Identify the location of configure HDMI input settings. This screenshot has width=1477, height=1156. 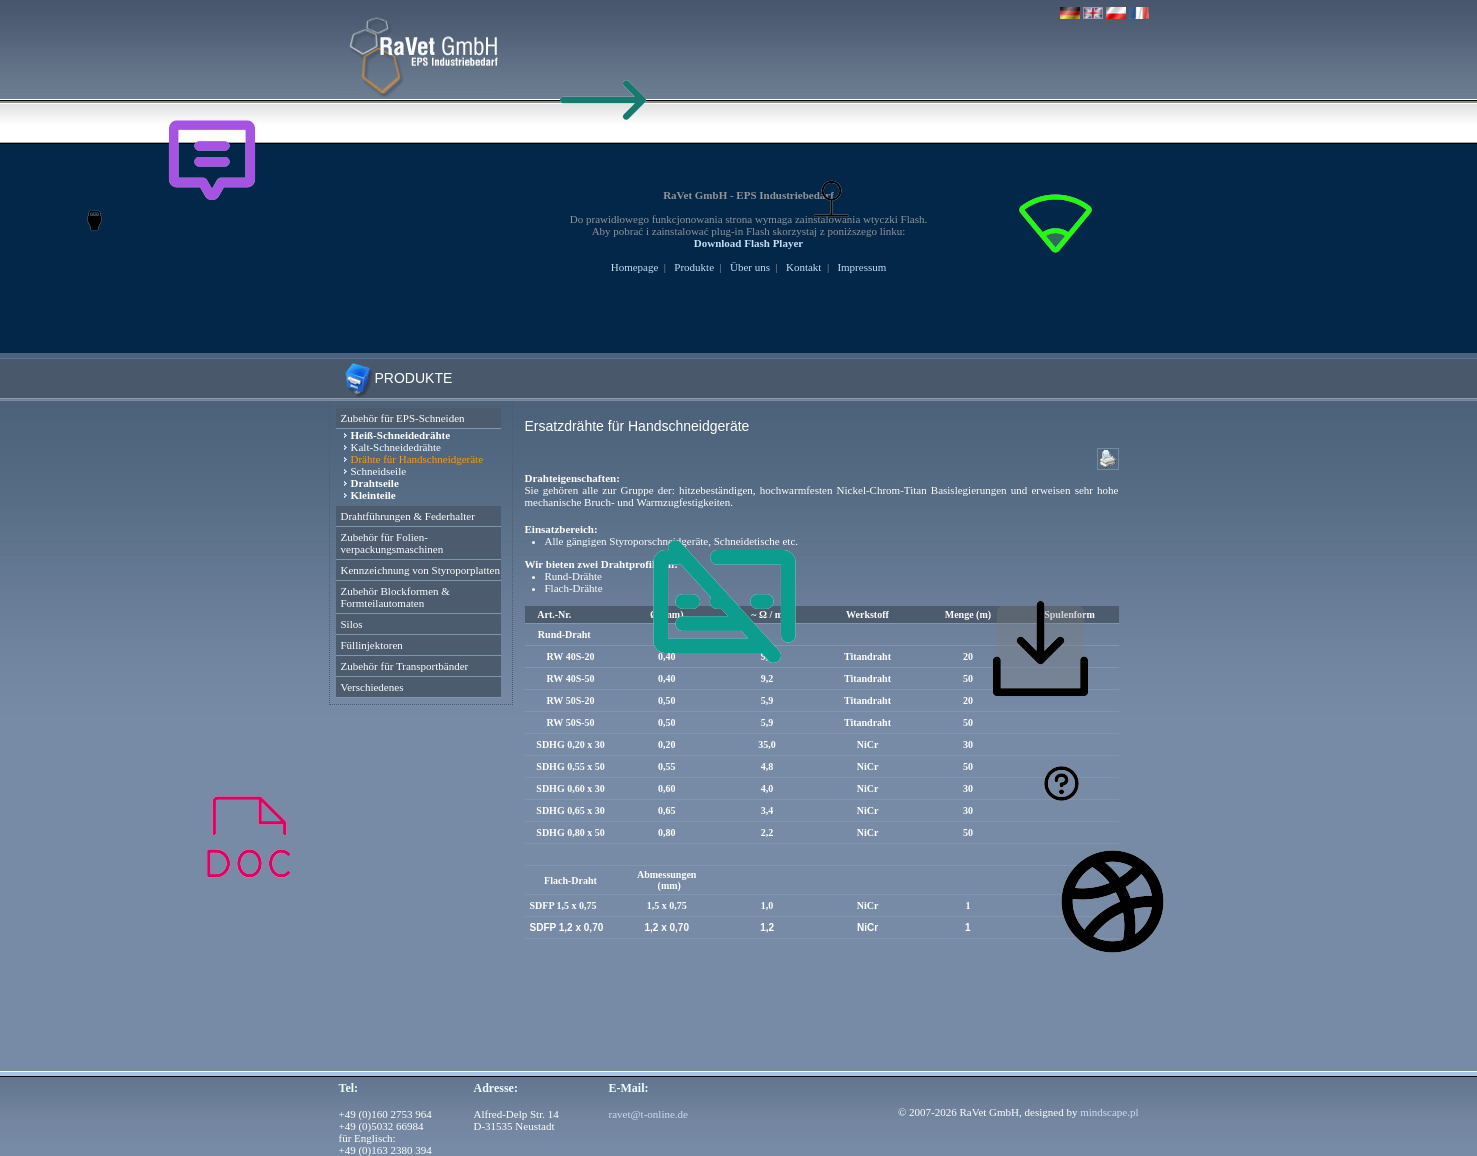
(94, 220).